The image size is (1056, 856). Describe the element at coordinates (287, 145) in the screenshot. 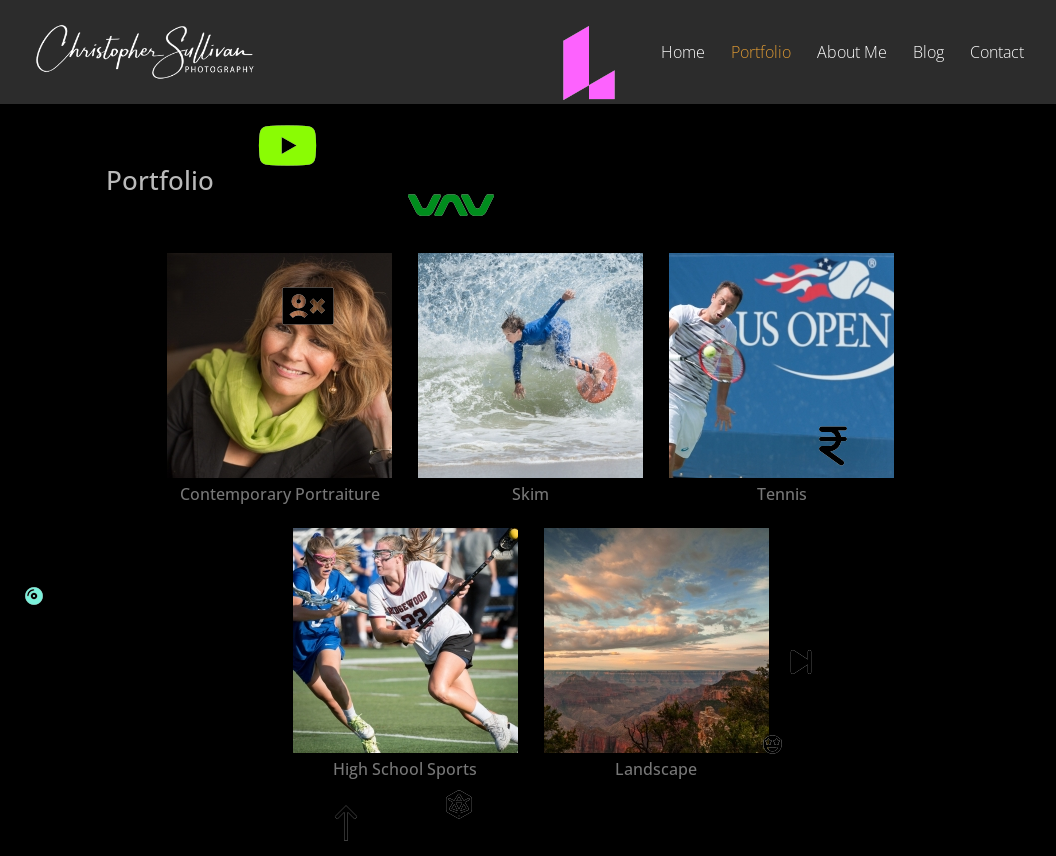

I see `open YouTube app` at that location.